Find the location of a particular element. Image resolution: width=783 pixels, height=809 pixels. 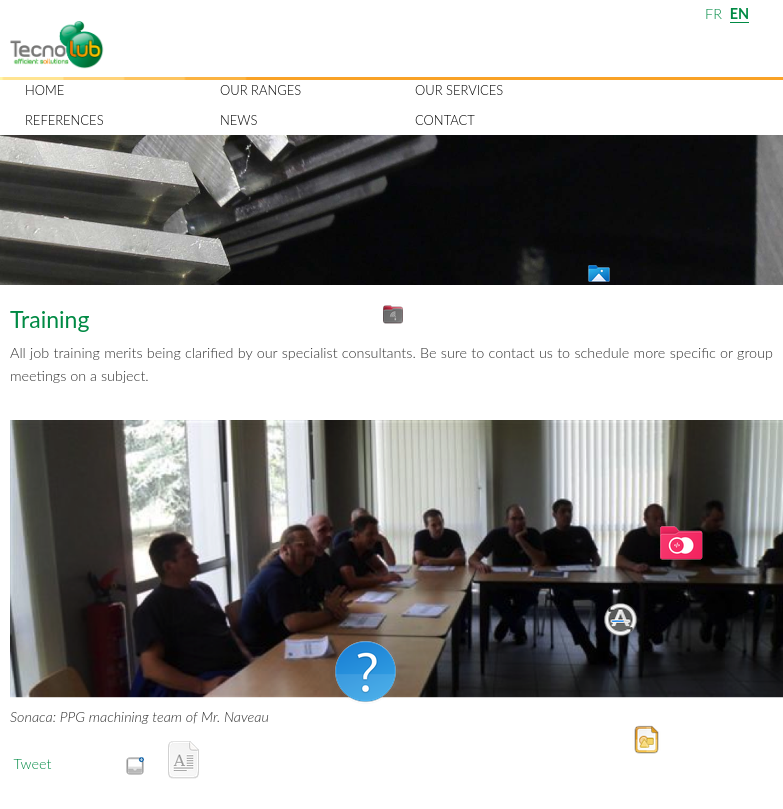

open a rich text document is located at coordinates (183, 759).